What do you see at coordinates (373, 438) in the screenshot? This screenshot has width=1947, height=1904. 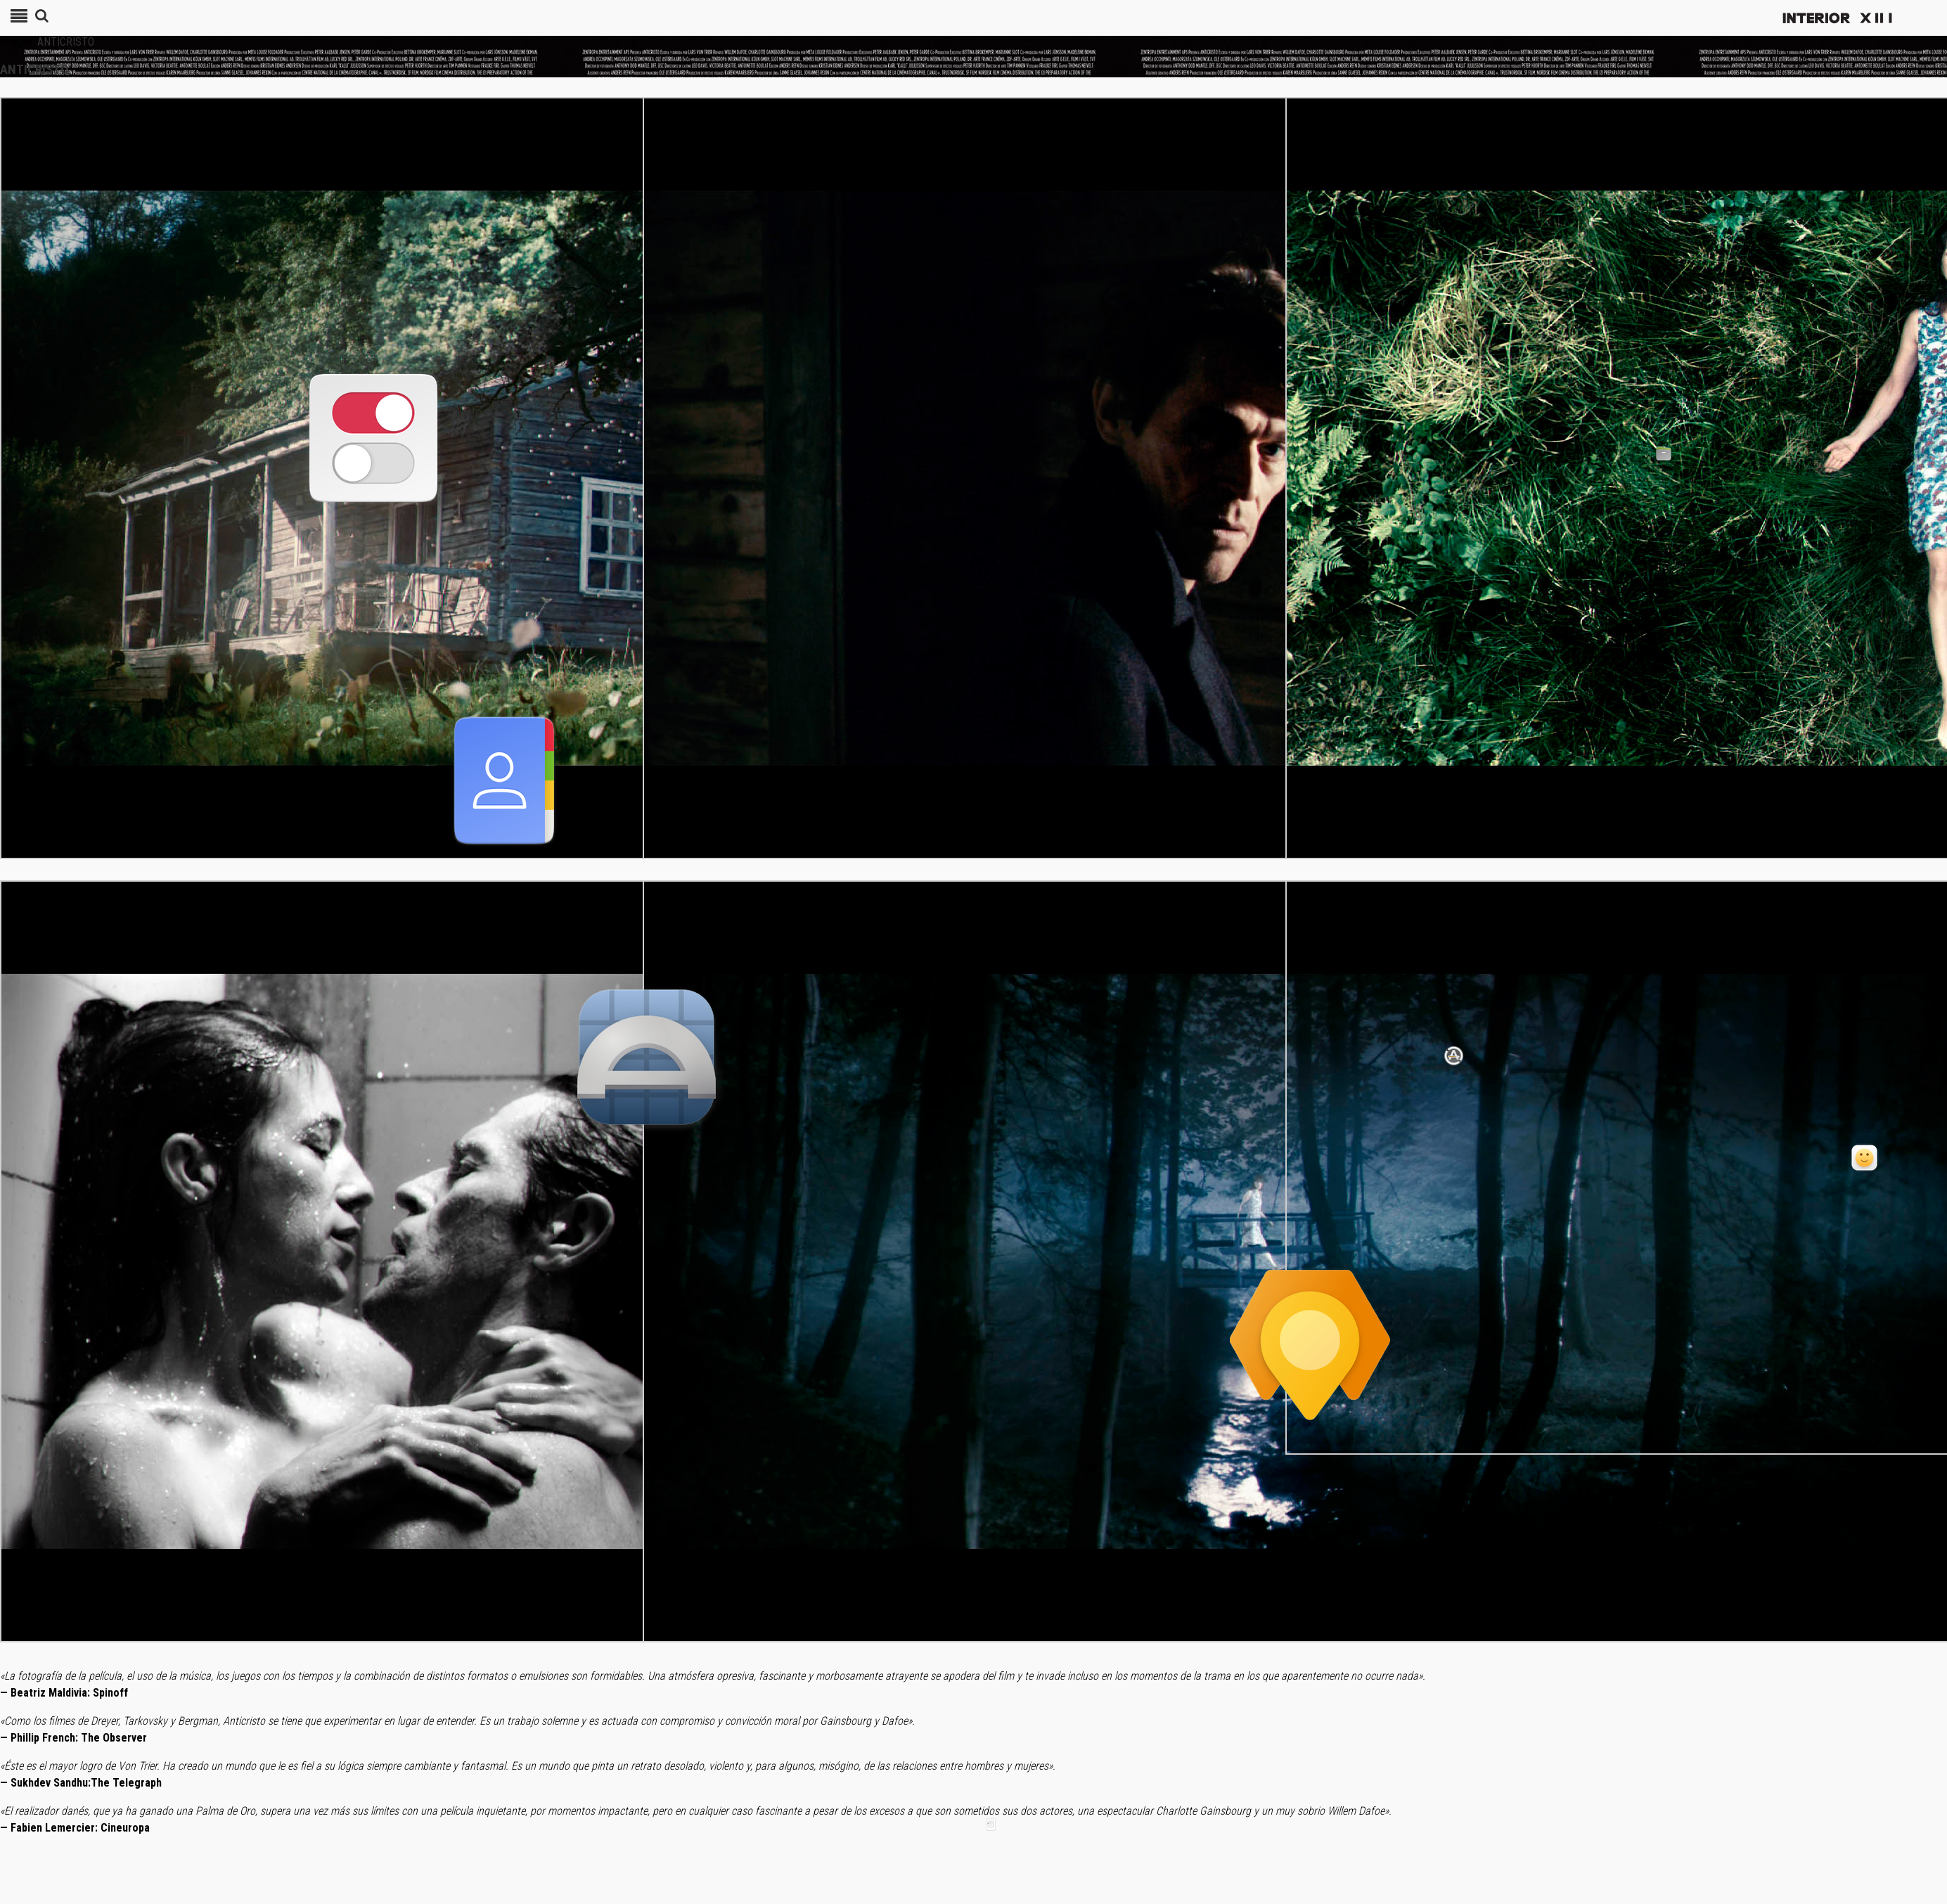 I see `open gnome tweaks to customize desktop settings` at bounding box center [373, 438].